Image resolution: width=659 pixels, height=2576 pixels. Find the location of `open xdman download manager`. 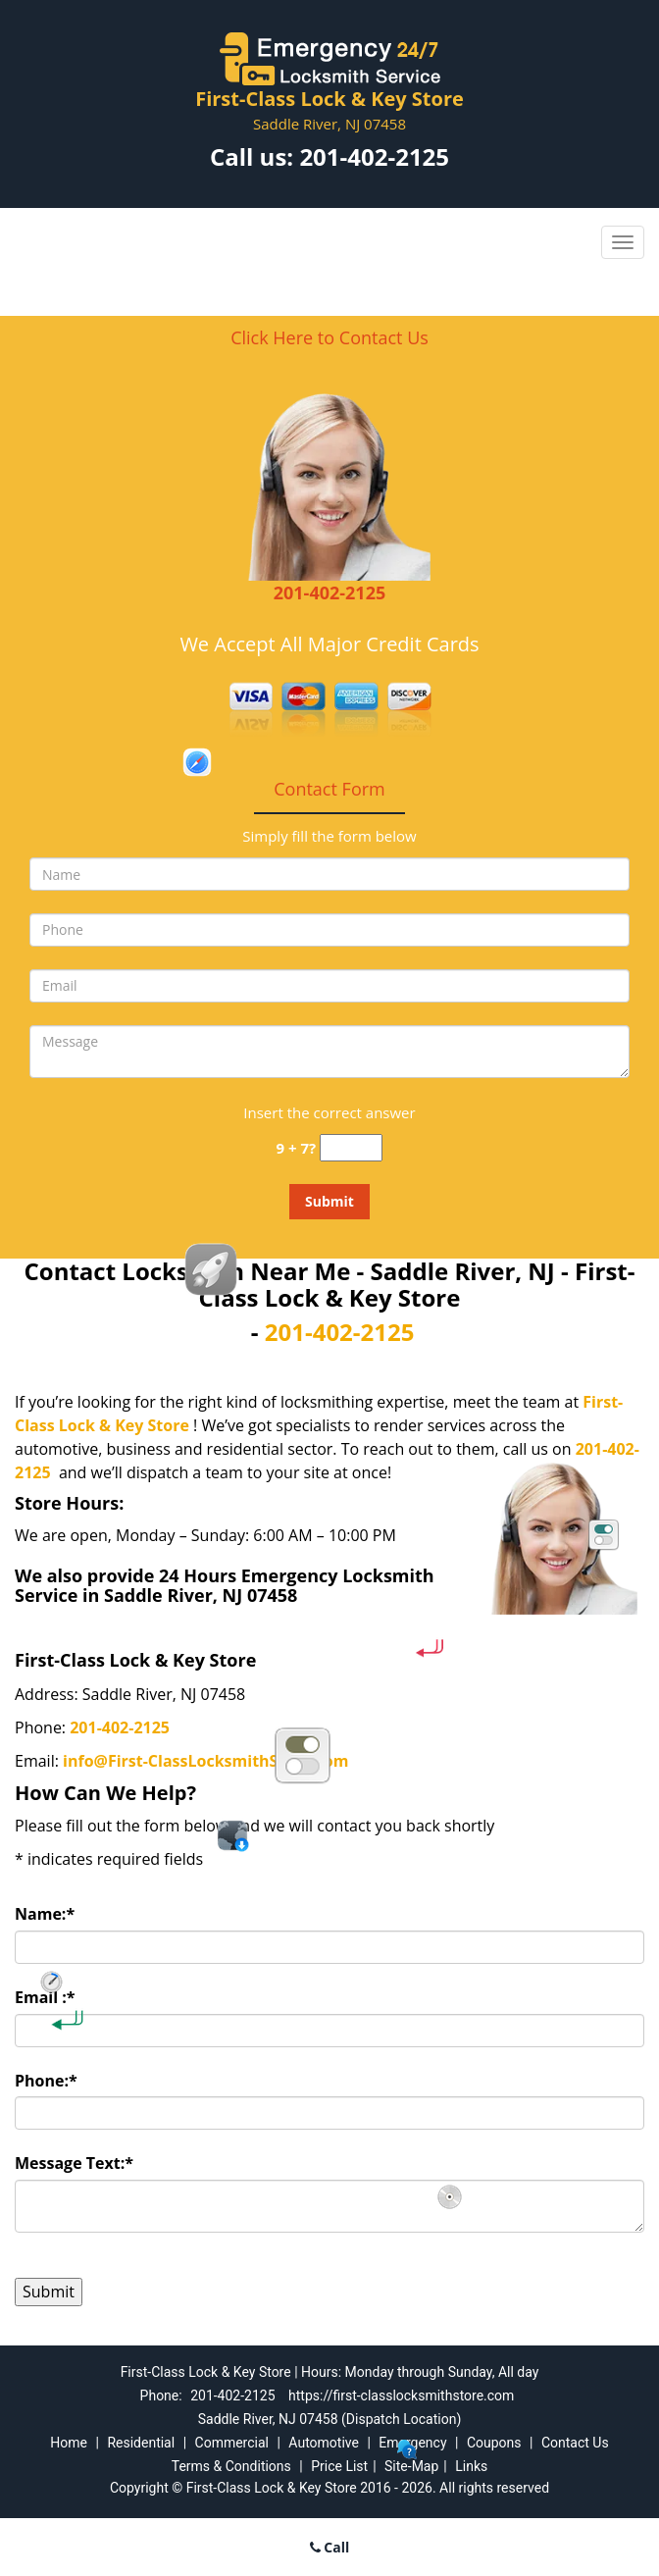

open xdman download manager is located at coordinates (232, 1835).